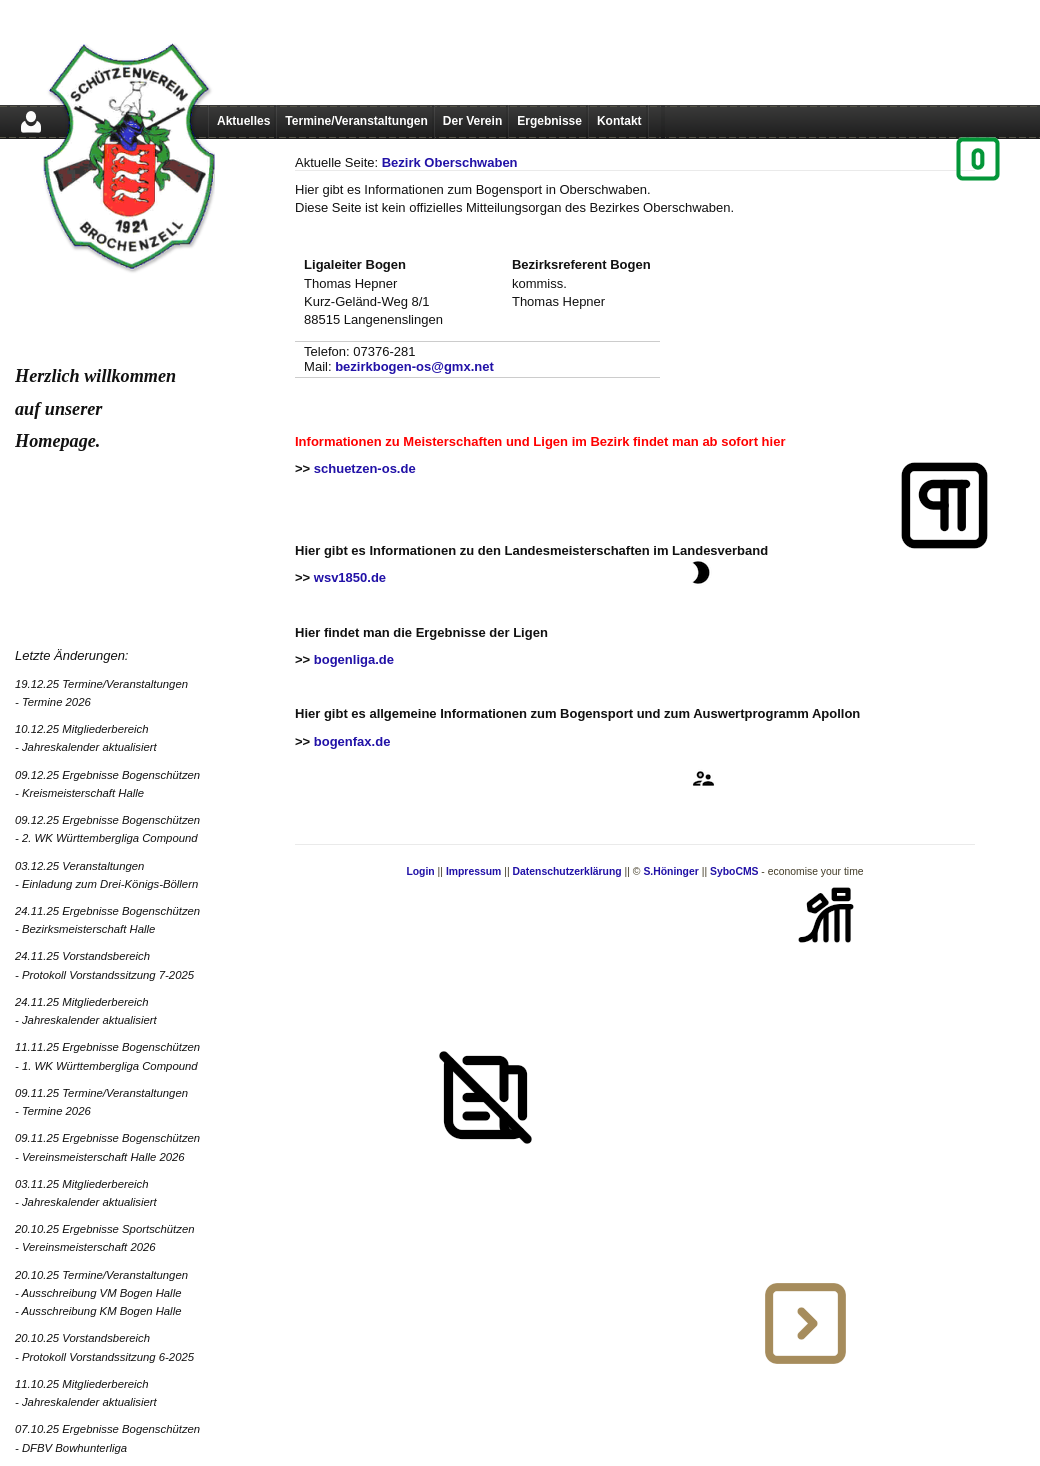 This screenshot has height=1466, width=1040. Describe the element at coordinates (485, 1097) in the screenshot. I see `disable news feed notifications` at that location.